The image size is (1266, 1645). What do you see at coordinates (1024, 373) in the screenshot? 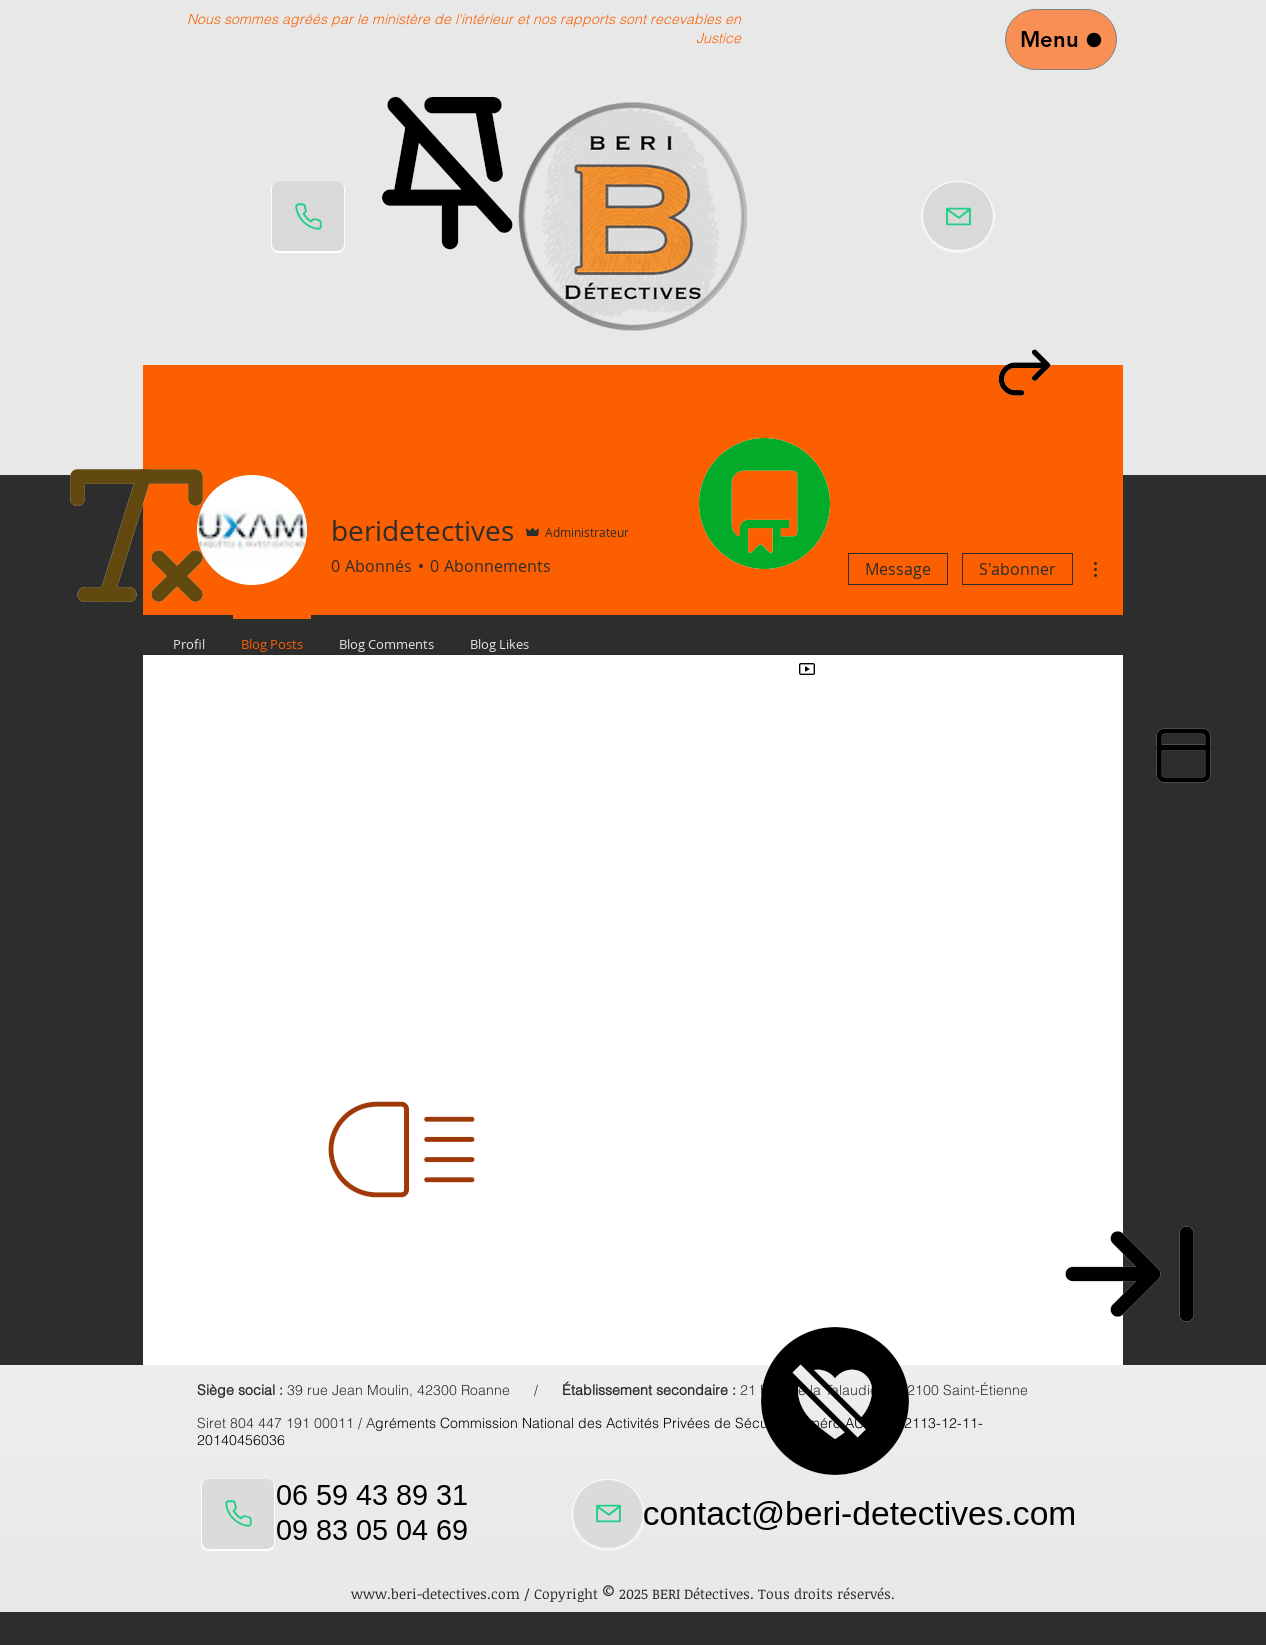
I see `redo the last undone action` at bounding box center [1024, 373].